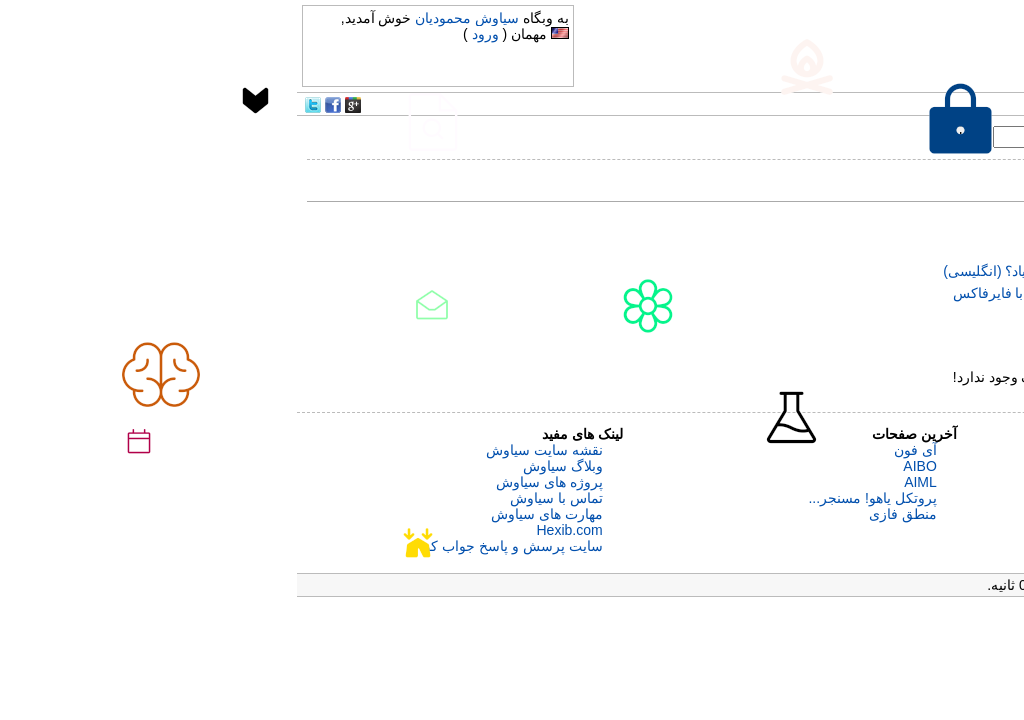 The width and height of the screenshot is (1024, 720). I want to click on access laboratory or science features, so click(791, 418).